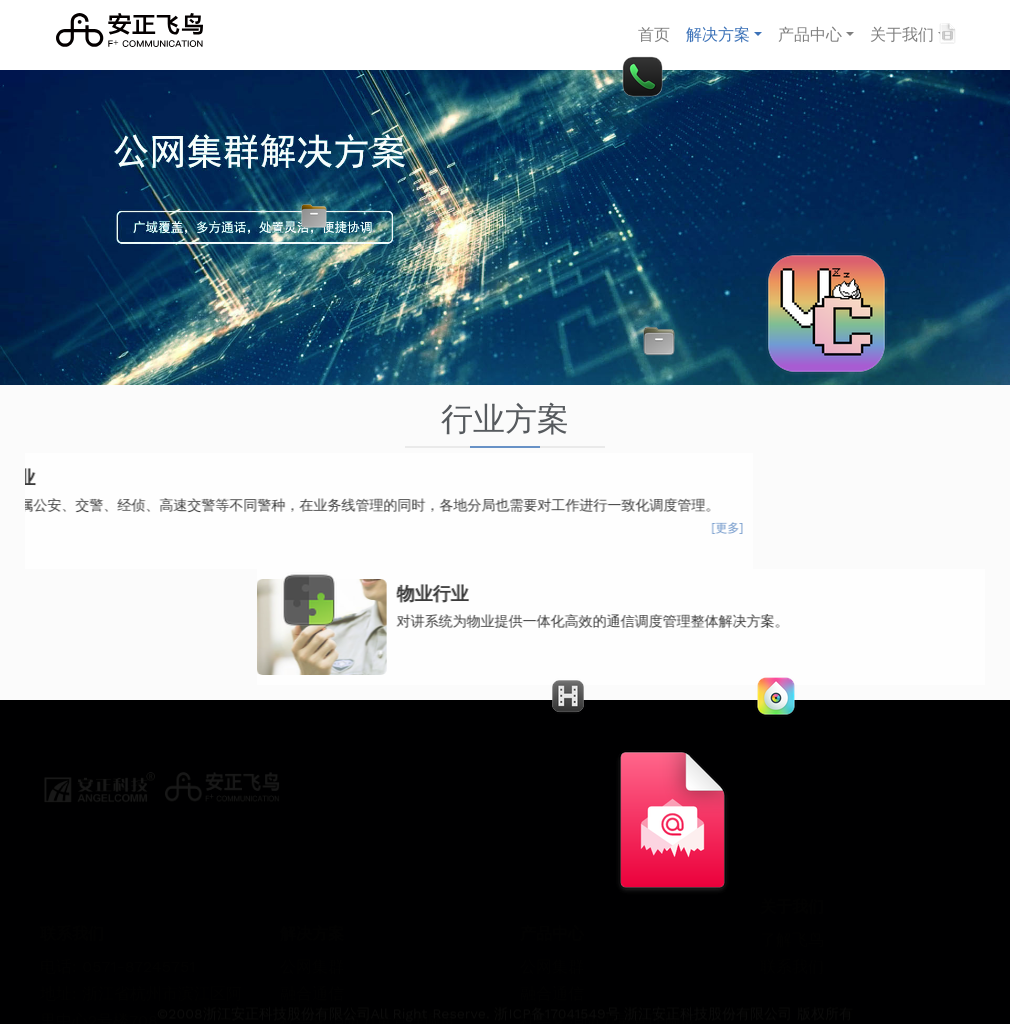  Describe the element at coordinates (309, 600) in the screenshot. I see `open browser extensions manager` at that location.